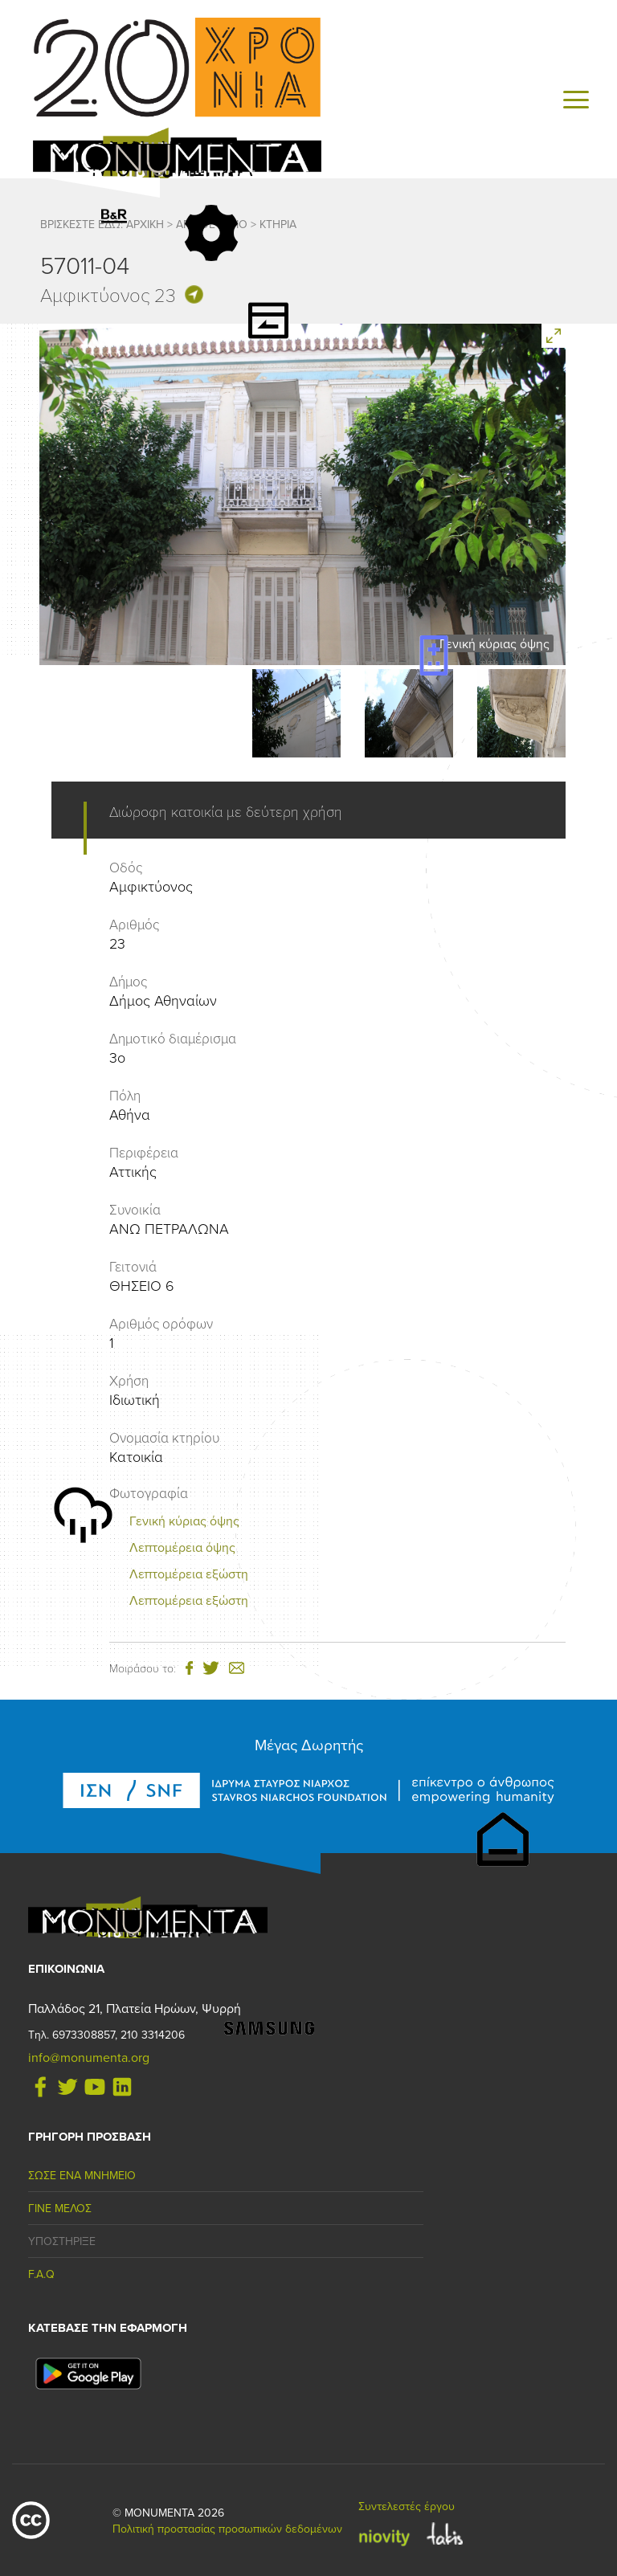  I want to click on Samsung brand logo, so click(269, 2028).